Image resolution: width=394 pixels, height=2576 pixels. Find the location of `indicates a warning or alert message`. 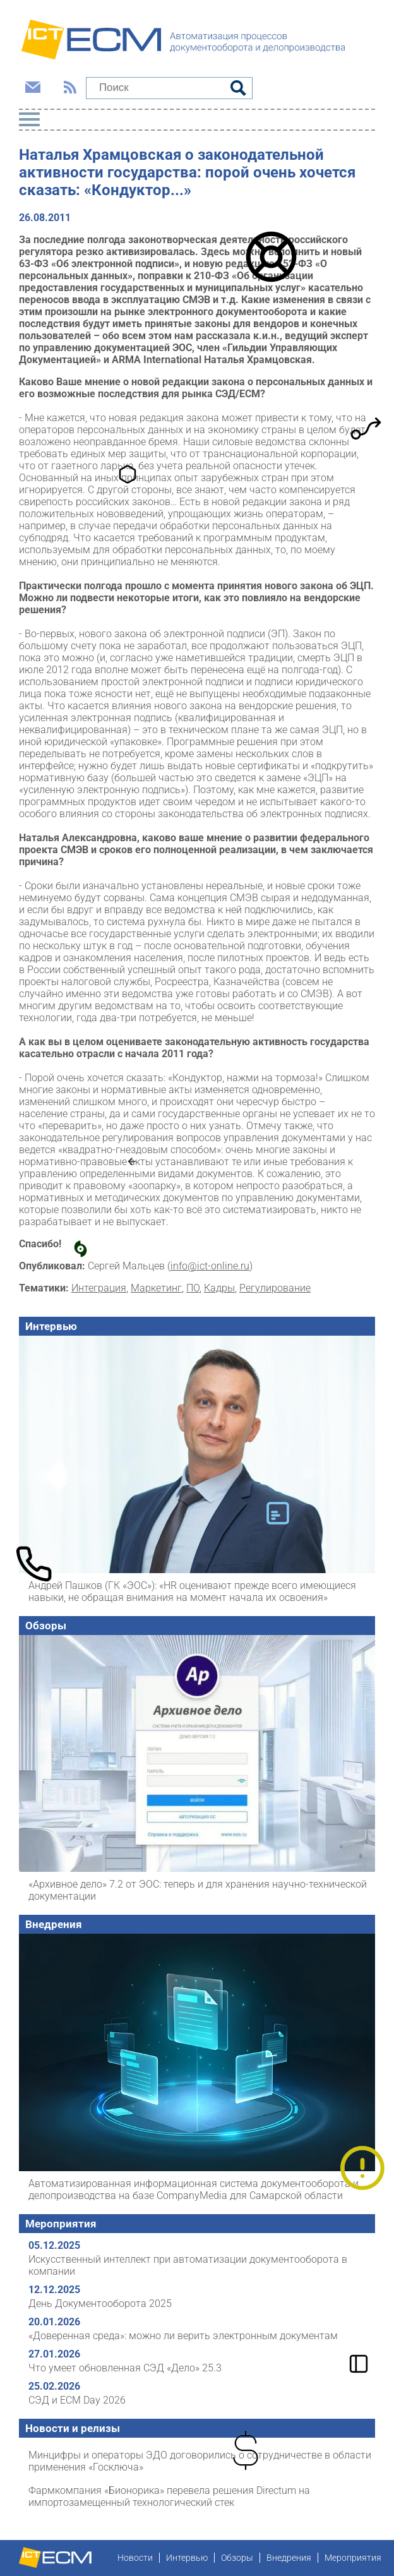

indicates a warning or alert message is located at coordinates (362, 2168).